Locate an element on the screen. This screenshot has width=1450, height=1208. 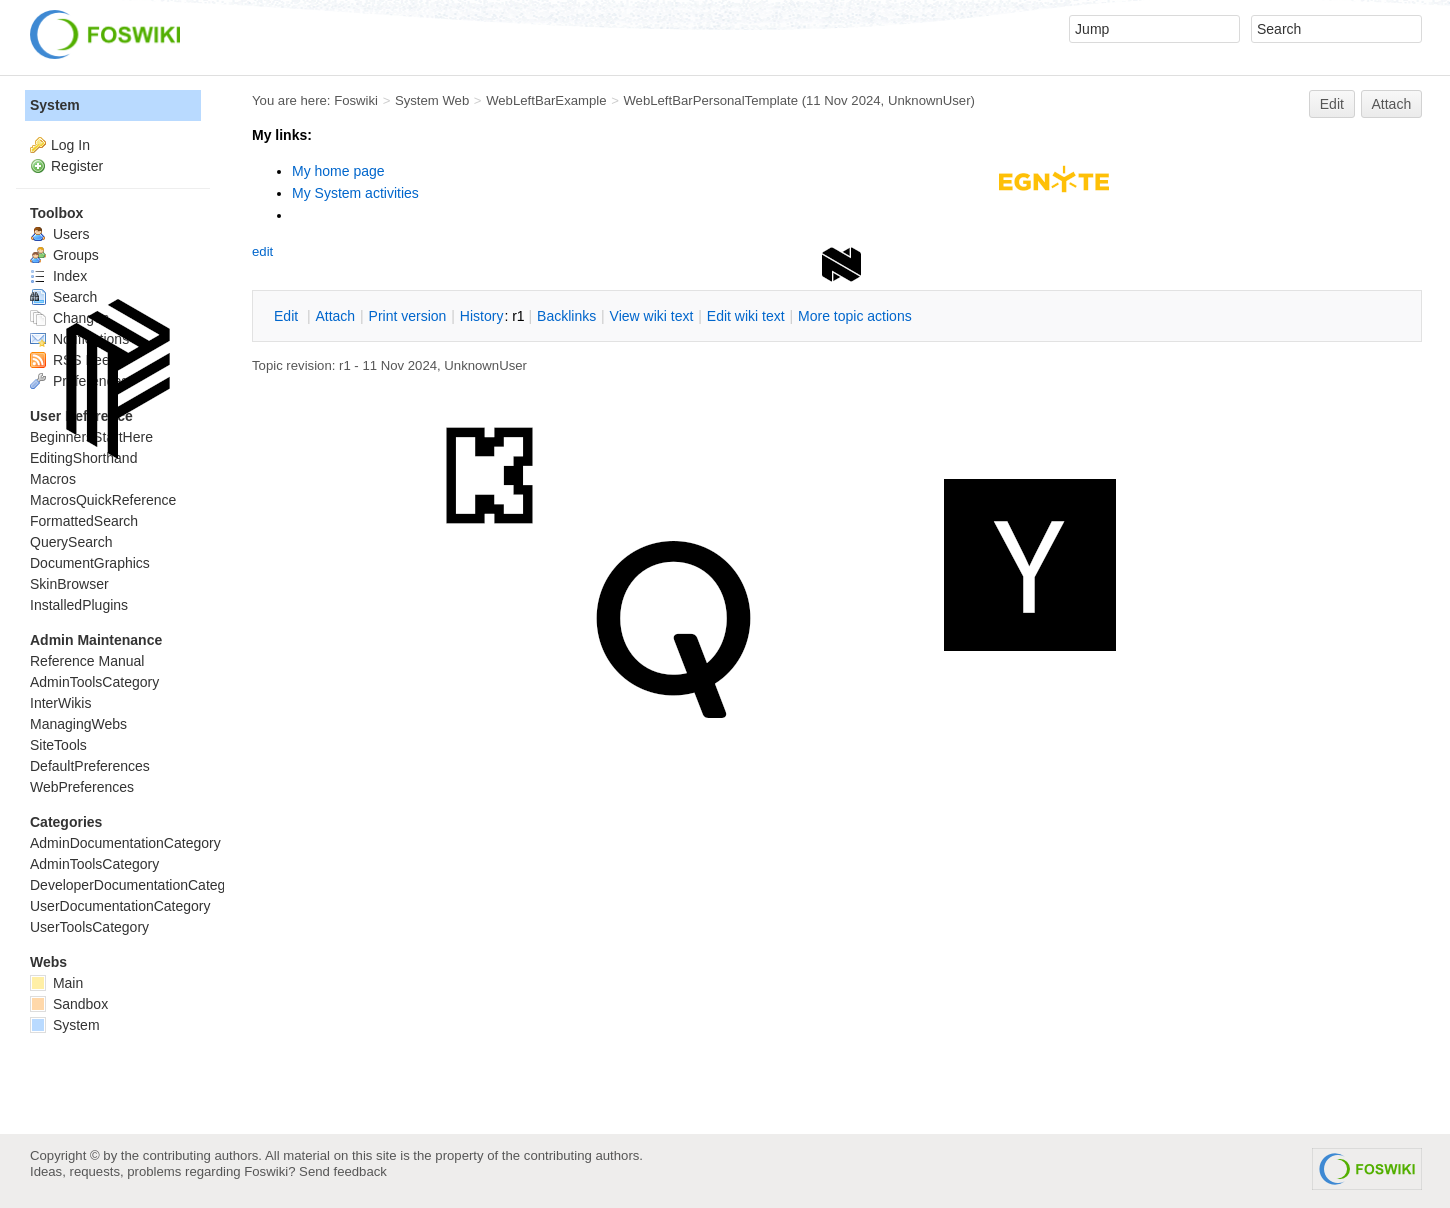
visit Y Combinator website is located at coordinates (1030, 565).